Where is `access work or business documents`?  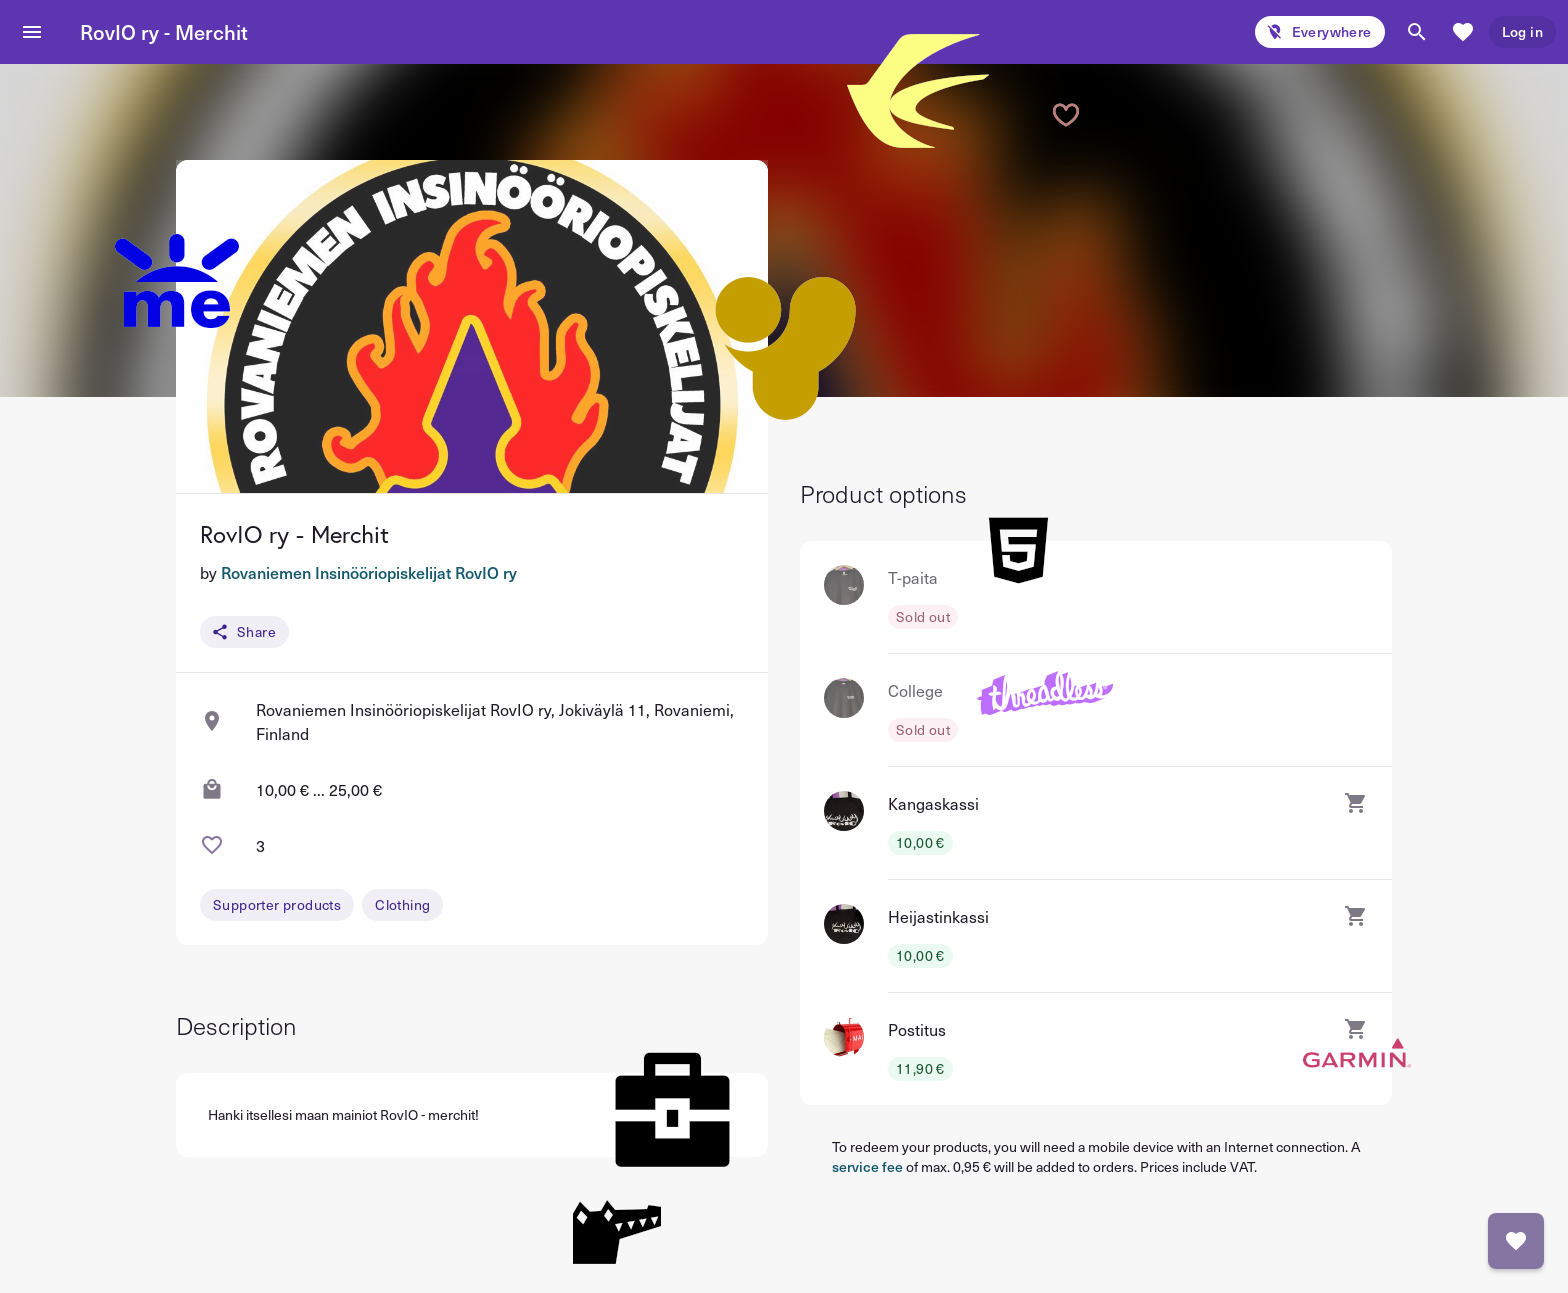 access work or business documents is located at coordinates (672, 1115).